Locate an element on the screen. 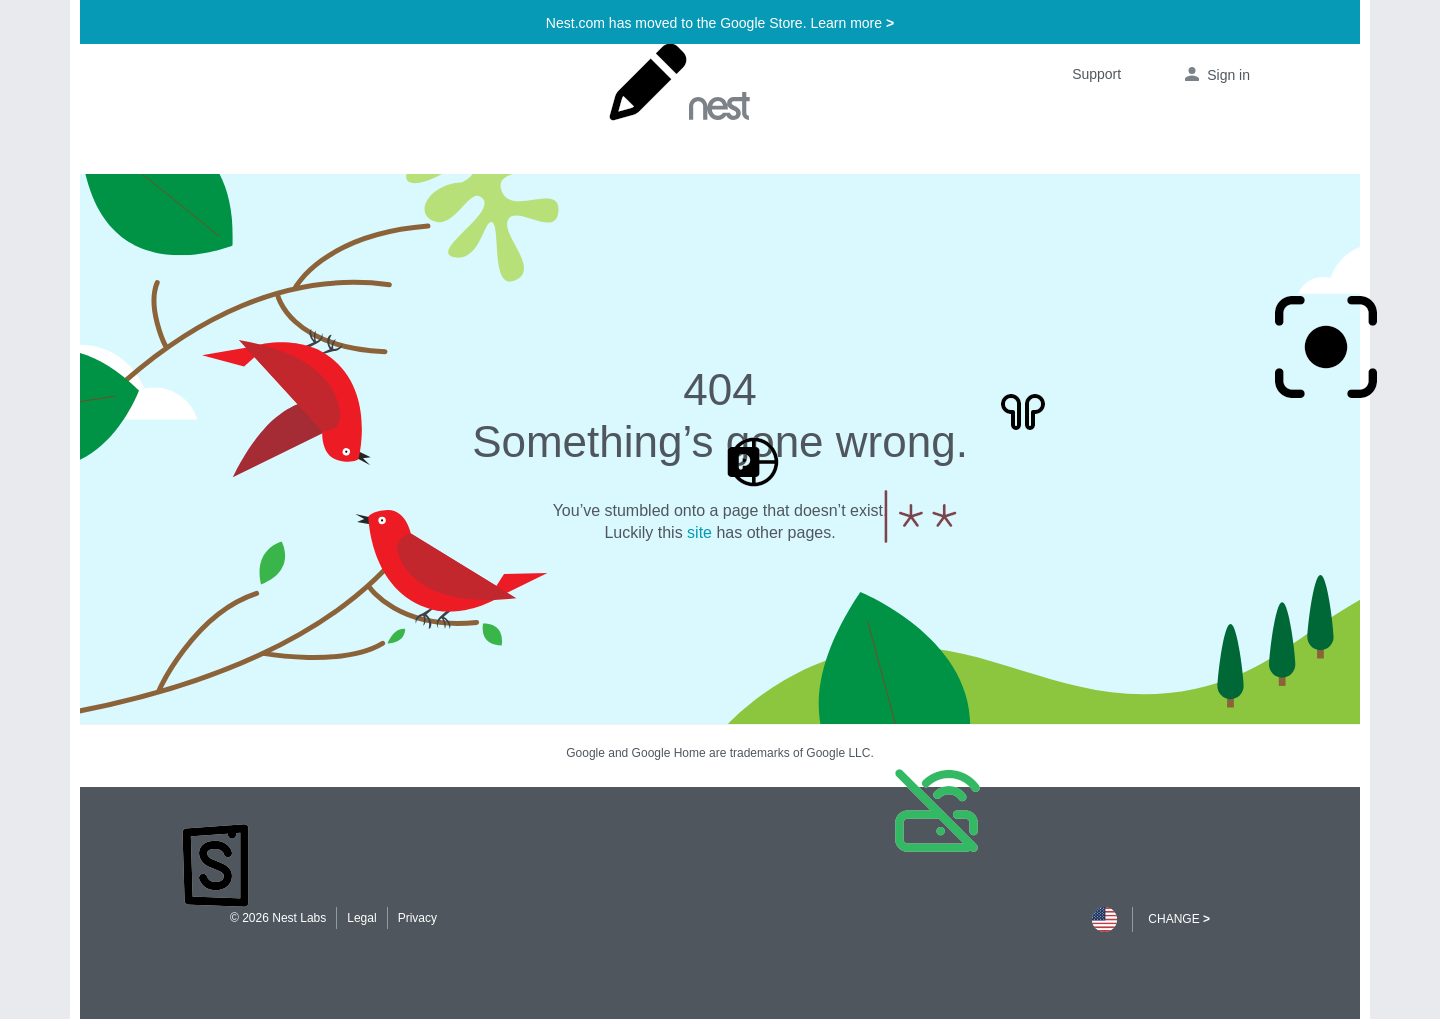  activate camera focus or targeting mode is located at coordinates (1326, 347).